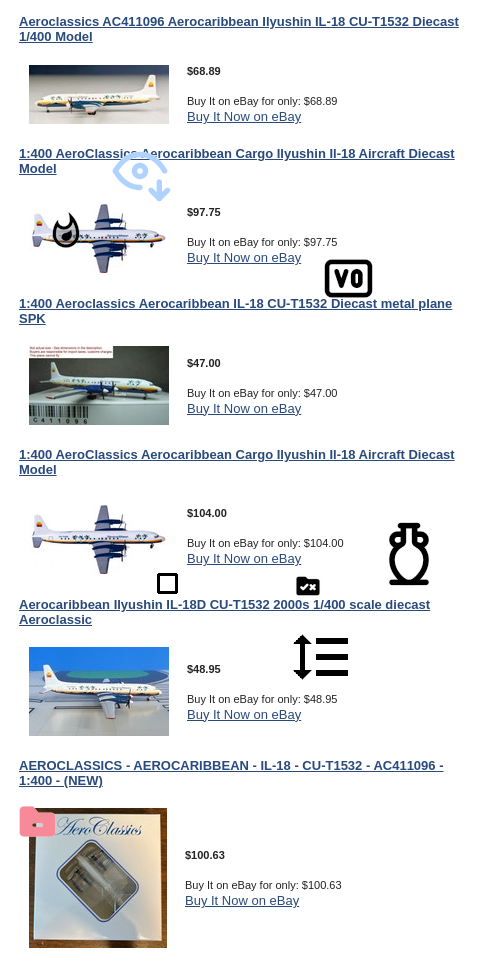 This screenshot has height=972, width=493. What do you see at coordinates (409, 554) in the screenshot?
I see `browse historical or ancient artifacts` at bounding box center [409, 554].